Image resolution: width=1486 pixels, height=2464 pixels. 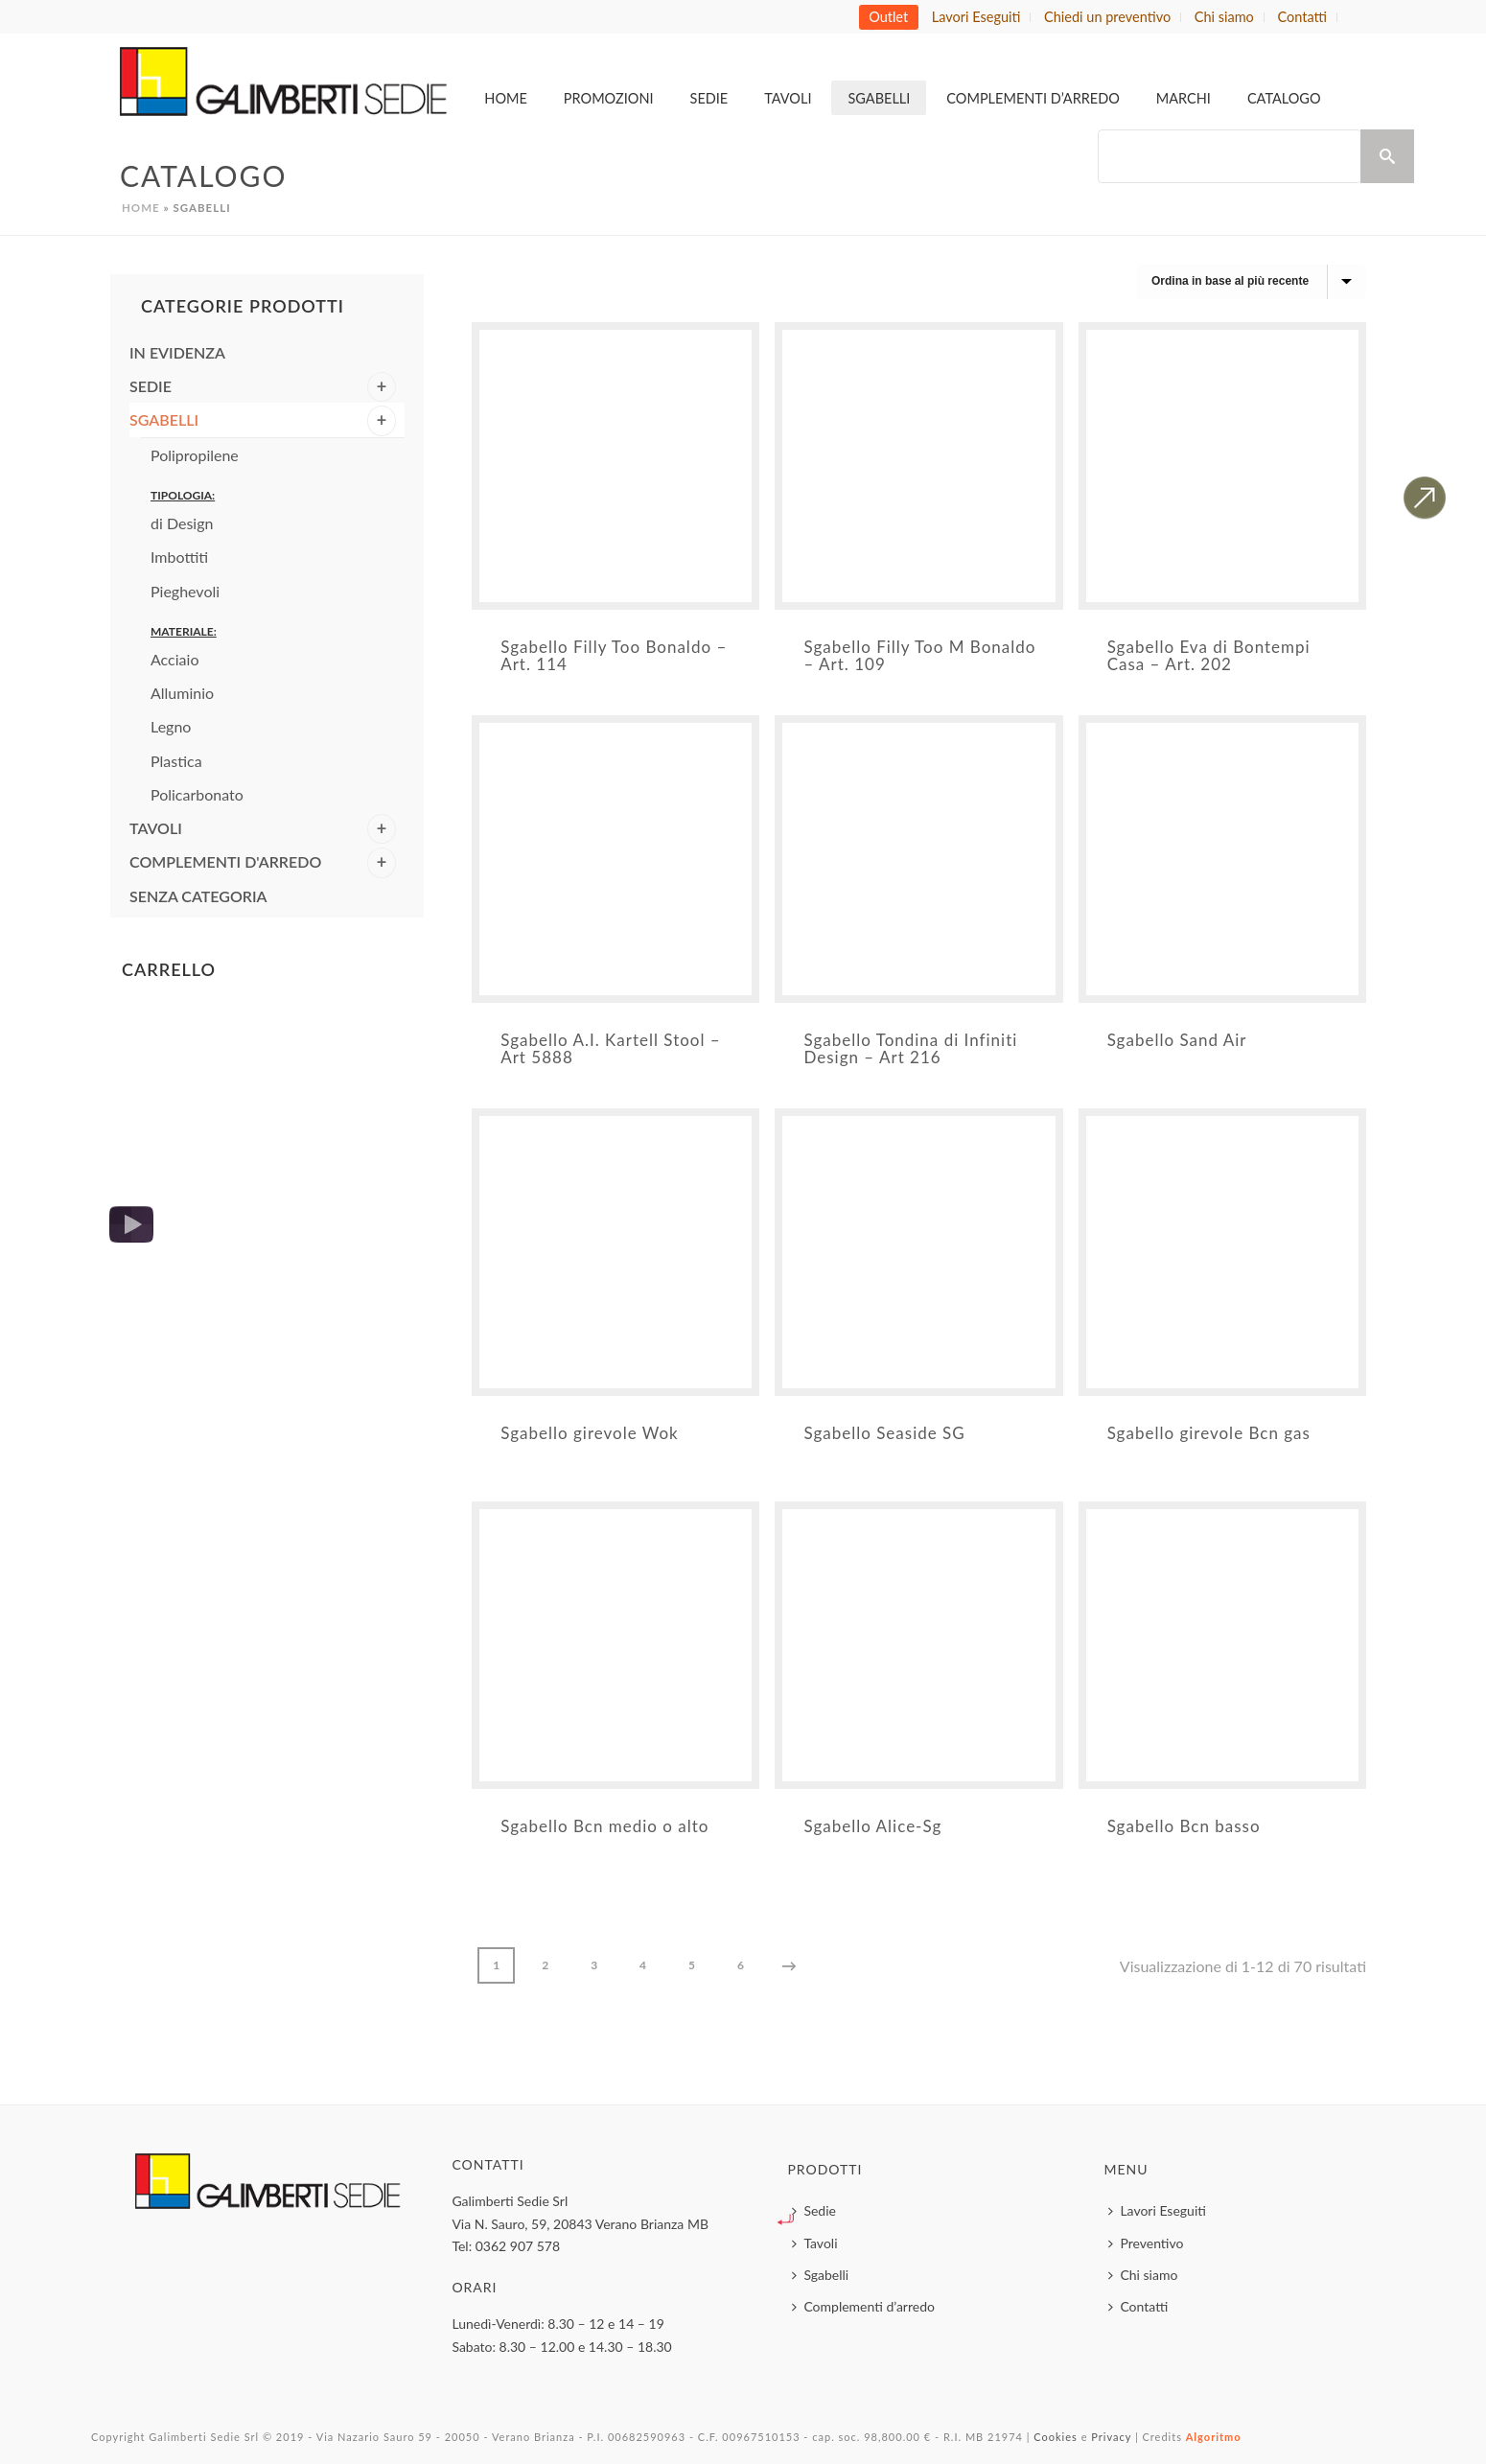 What do you see at coordinates (131, 1222) in the screenshot?
I see `a video file type indicator` at bounding box center [131, 1222].